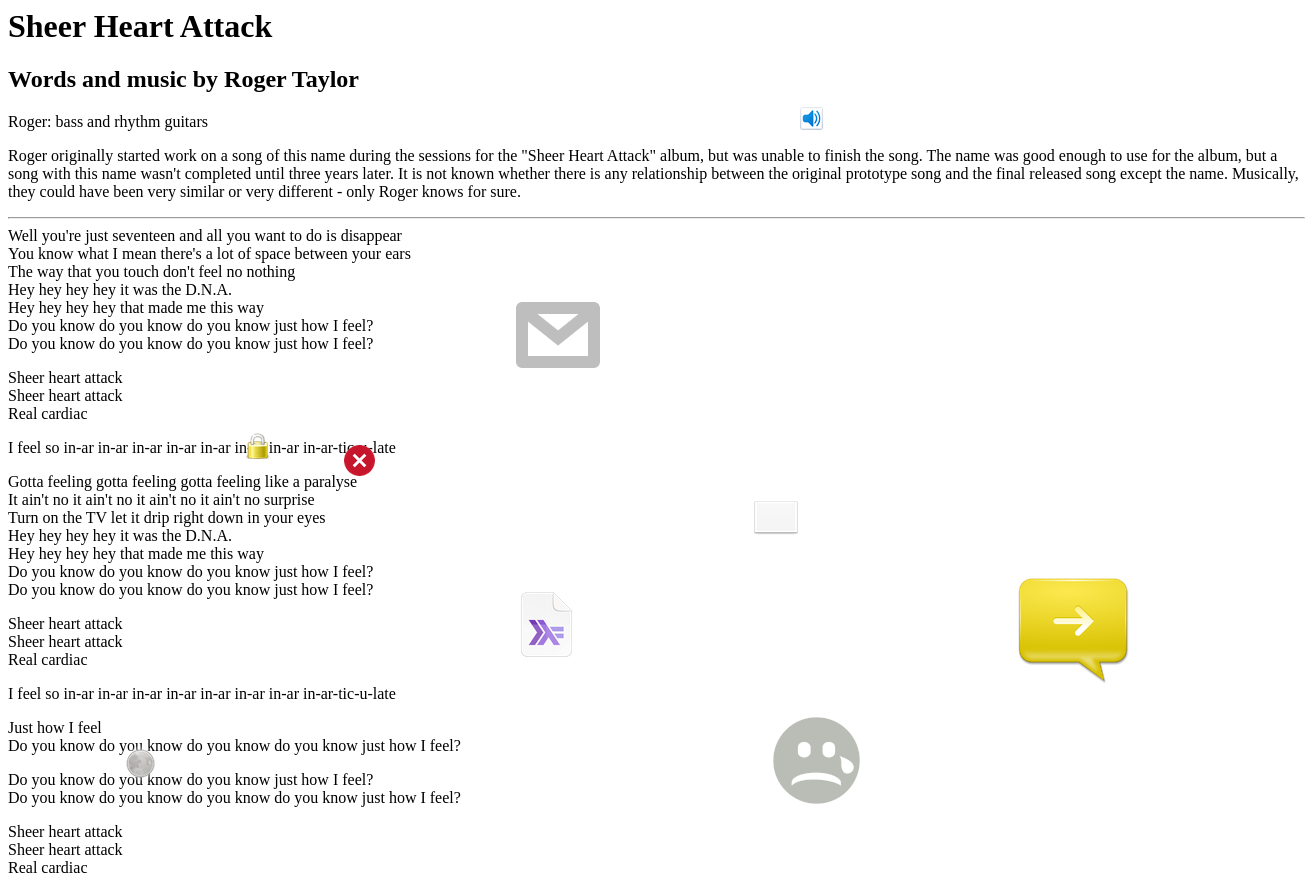 The image size is (1313, 885). Describe the element at coordinates (359, 460) in the screenshot. I see `cancel the current action` at that location.